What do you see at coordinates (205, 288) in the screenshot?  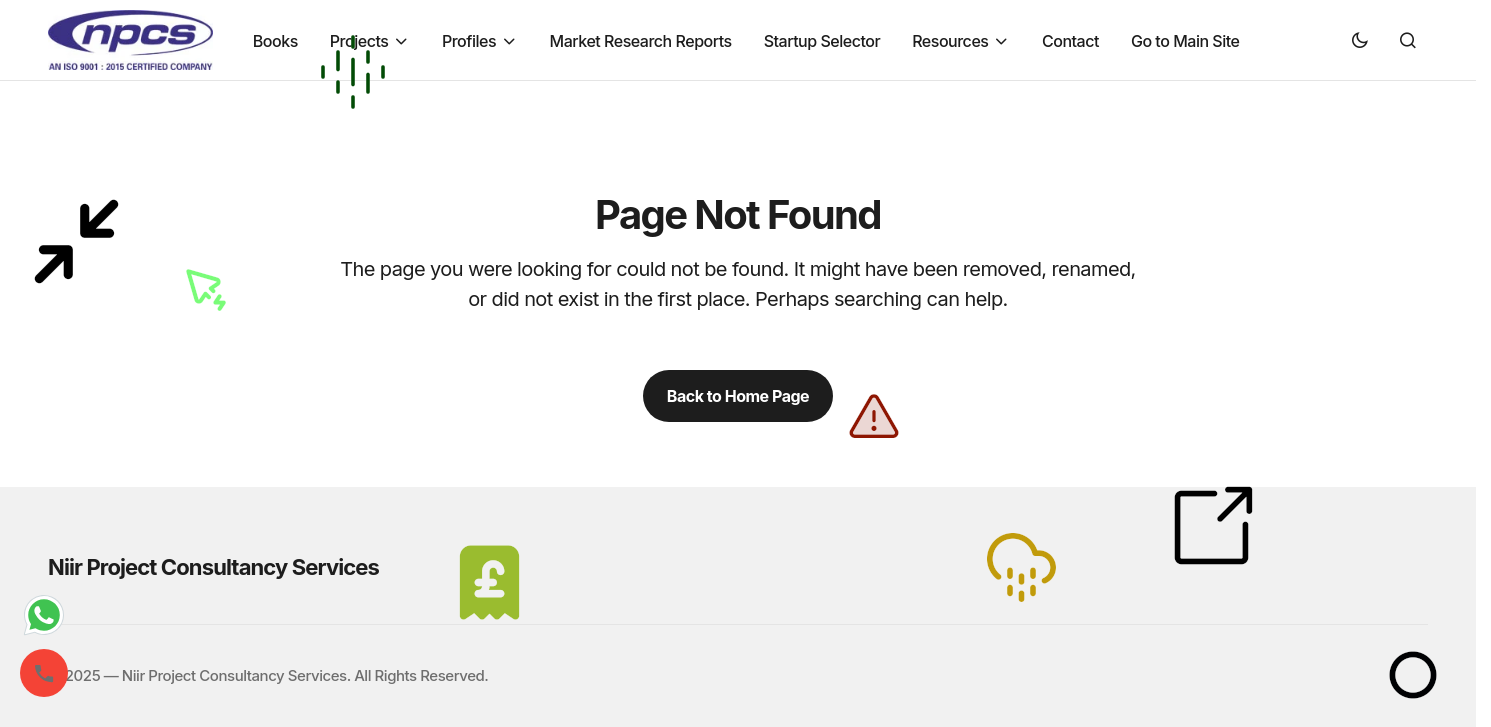 I see `cursor with active click or interaction` at bounding box center [205, 288].